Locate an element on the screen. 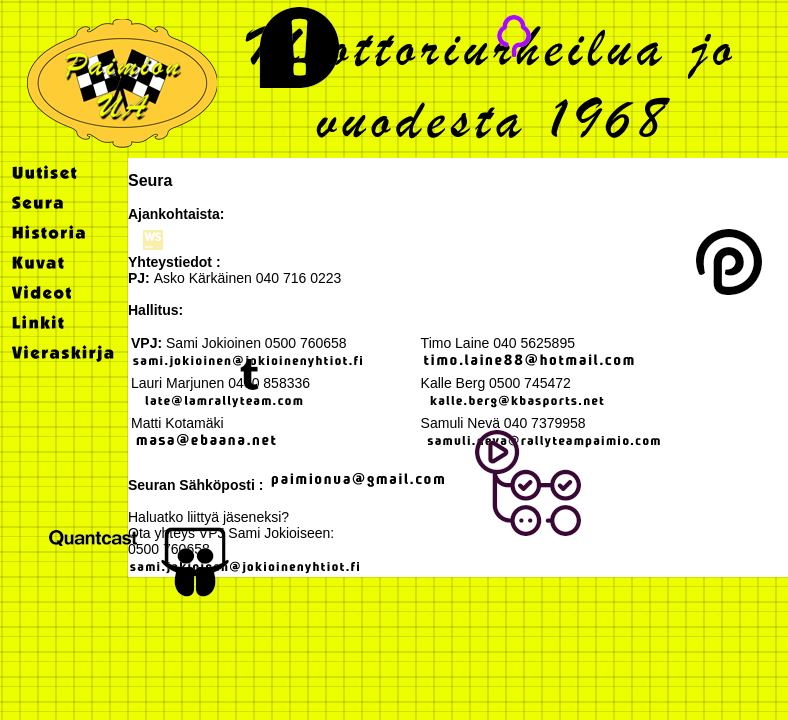 This screenshot has height=720, width=788. github actions workflow automation logo is located at coordinates (528, 483).